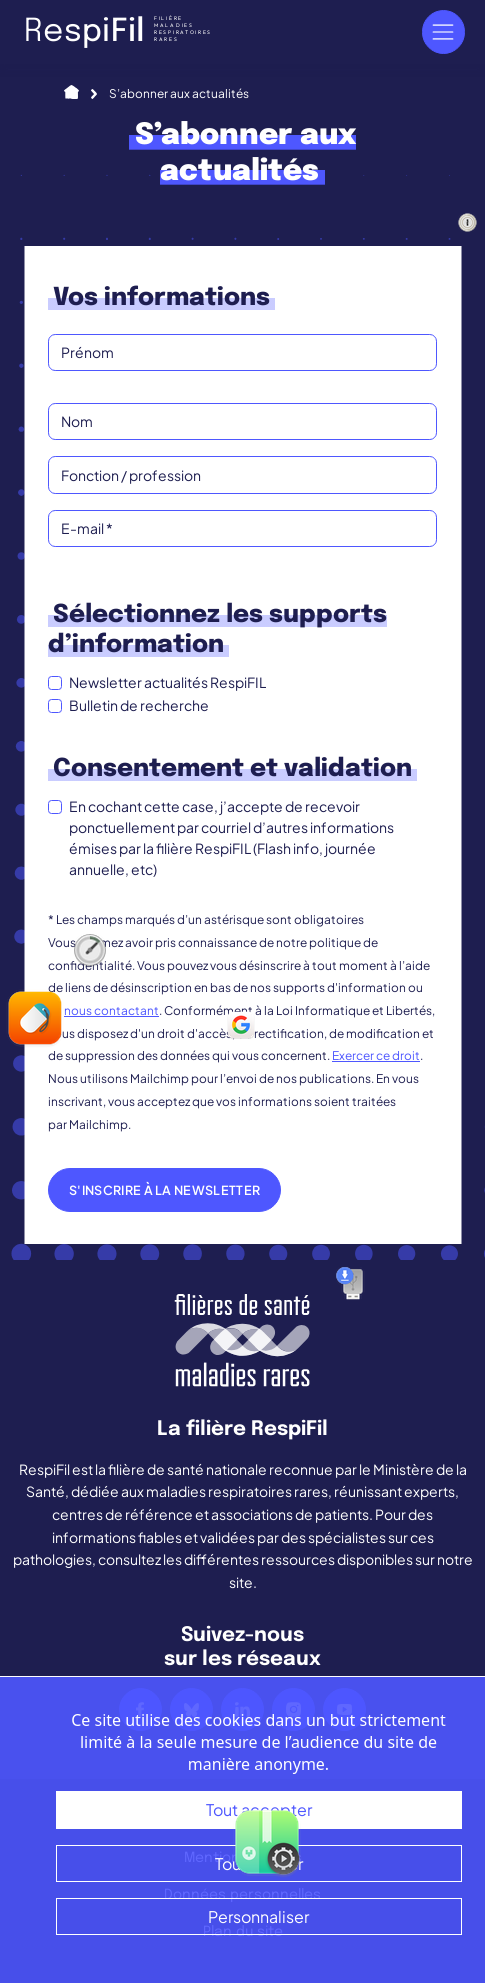 This screenshot has height=1983, width=485. I want to click on open passwords and keys manager, so click(467, 222).